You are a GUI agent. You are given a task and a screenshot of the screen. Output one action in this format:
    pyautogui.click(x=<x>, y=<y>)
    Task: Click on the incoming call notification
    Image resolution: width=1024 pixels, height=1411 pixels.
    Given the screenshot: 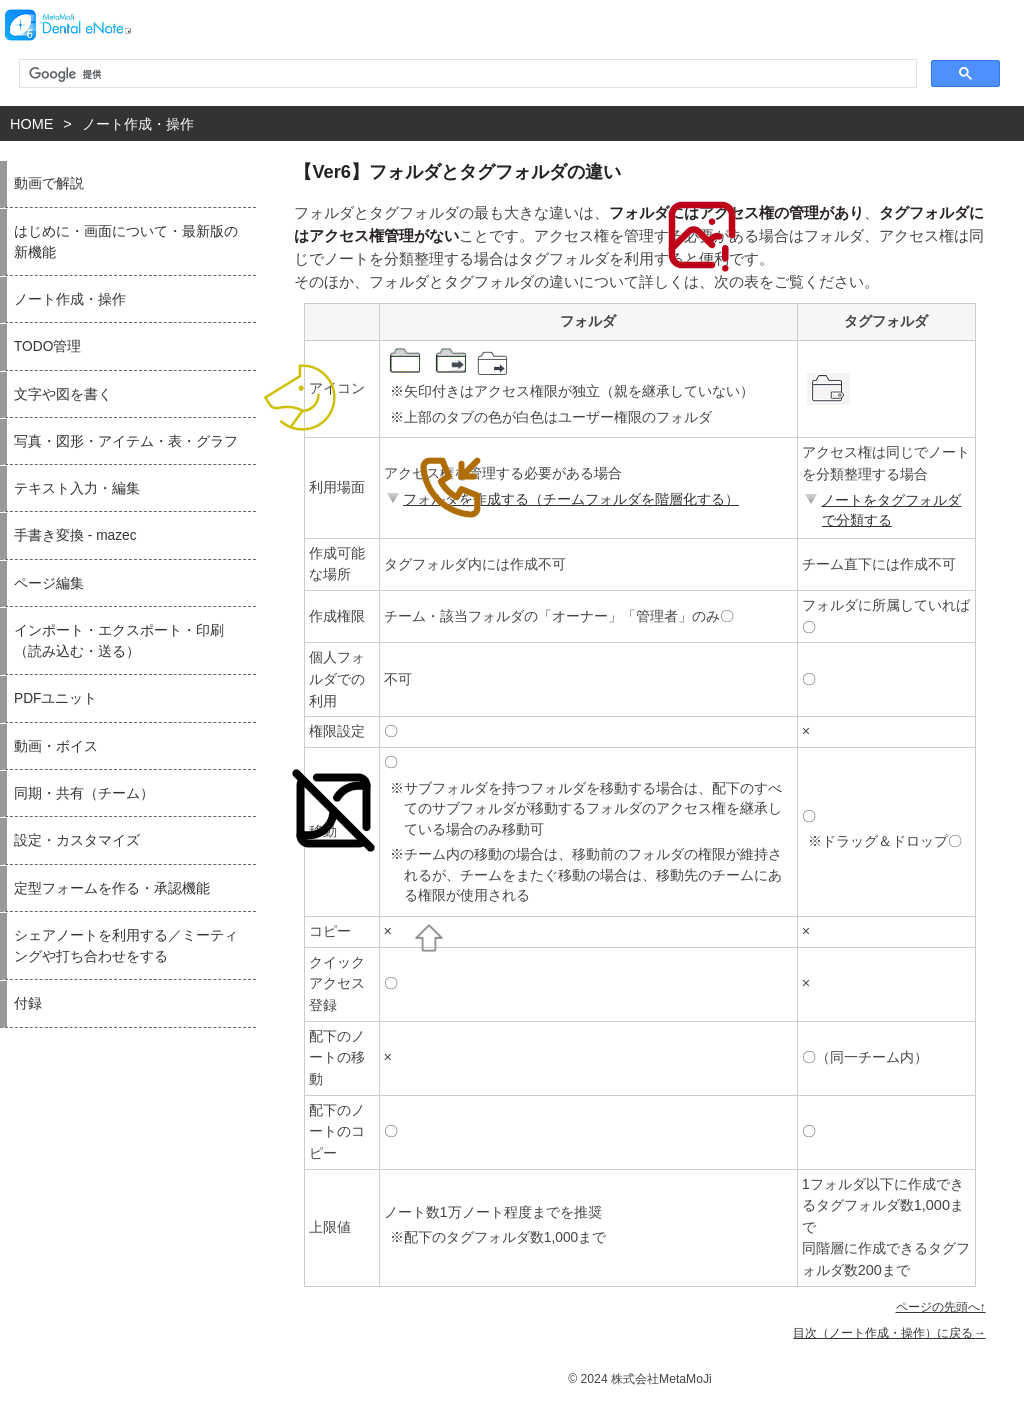 What is the action you would take?
    pyautogui.click(x=452, y=486)
    